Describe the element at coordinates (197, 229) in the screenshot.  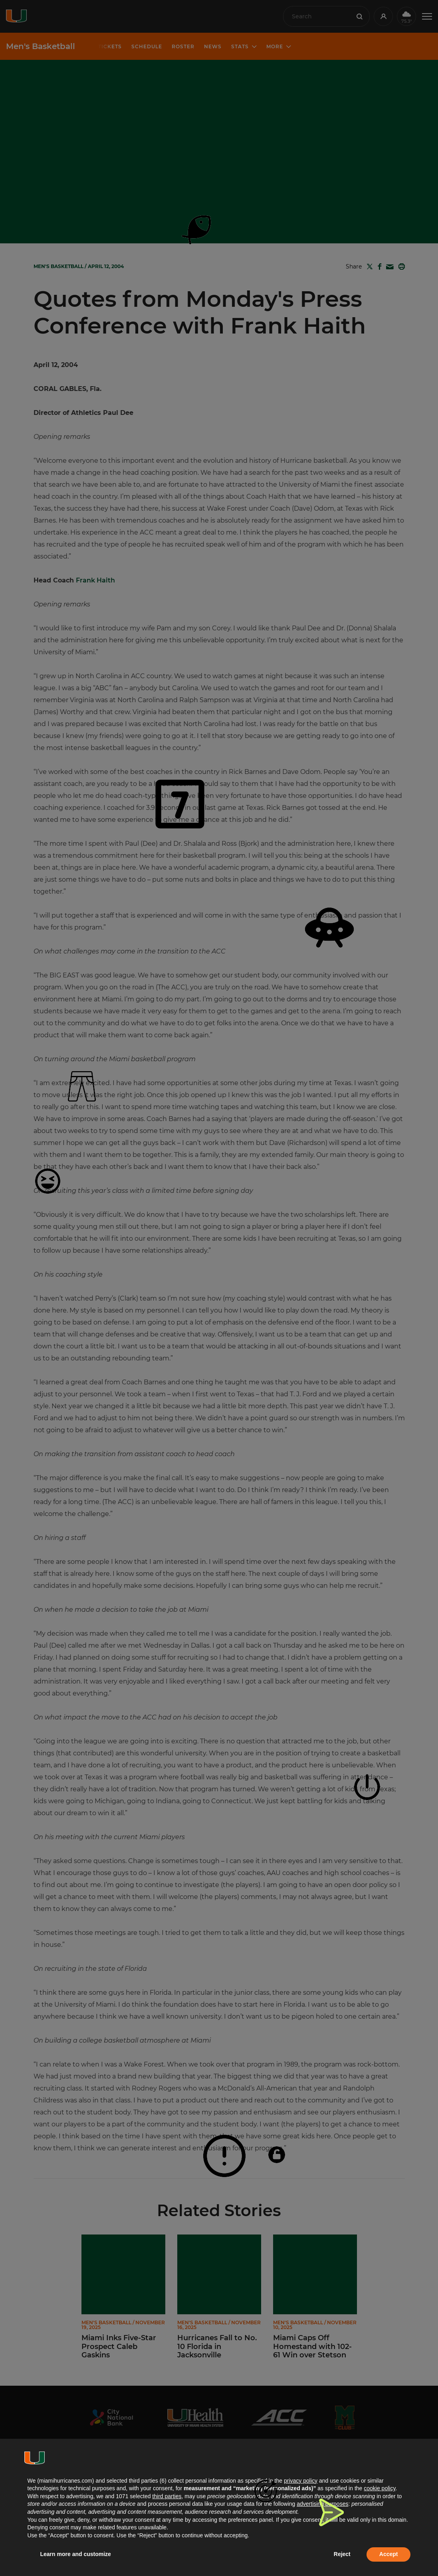
I see `browse seafood or fish-related content` at that location.